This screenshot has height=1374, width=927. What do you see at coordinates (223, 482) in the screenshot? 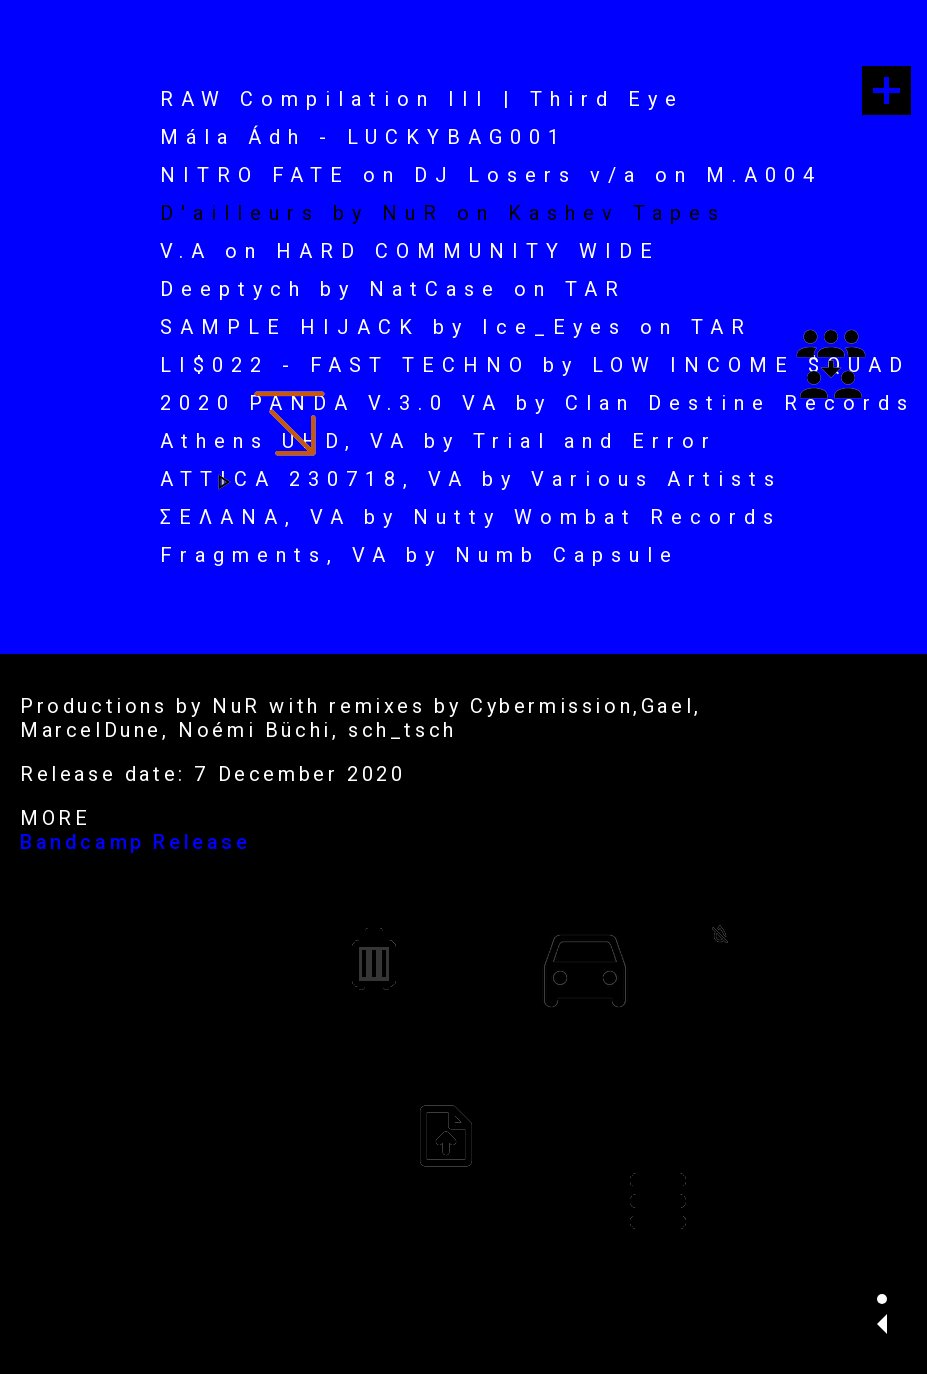
I see `play media or video content` at bounding box center [223, 482].